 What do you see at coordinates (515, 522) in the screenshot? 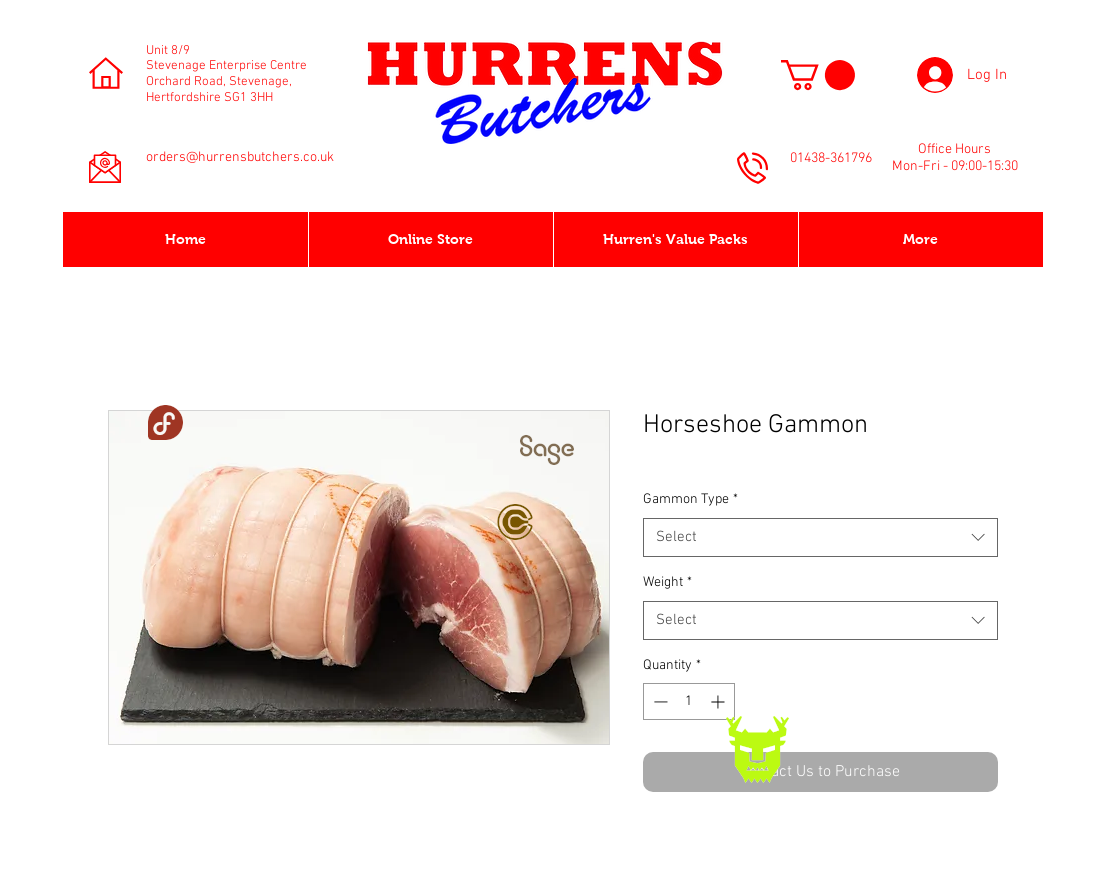
I see `open Calendly scheduling app` at bounding box center [515, 522].